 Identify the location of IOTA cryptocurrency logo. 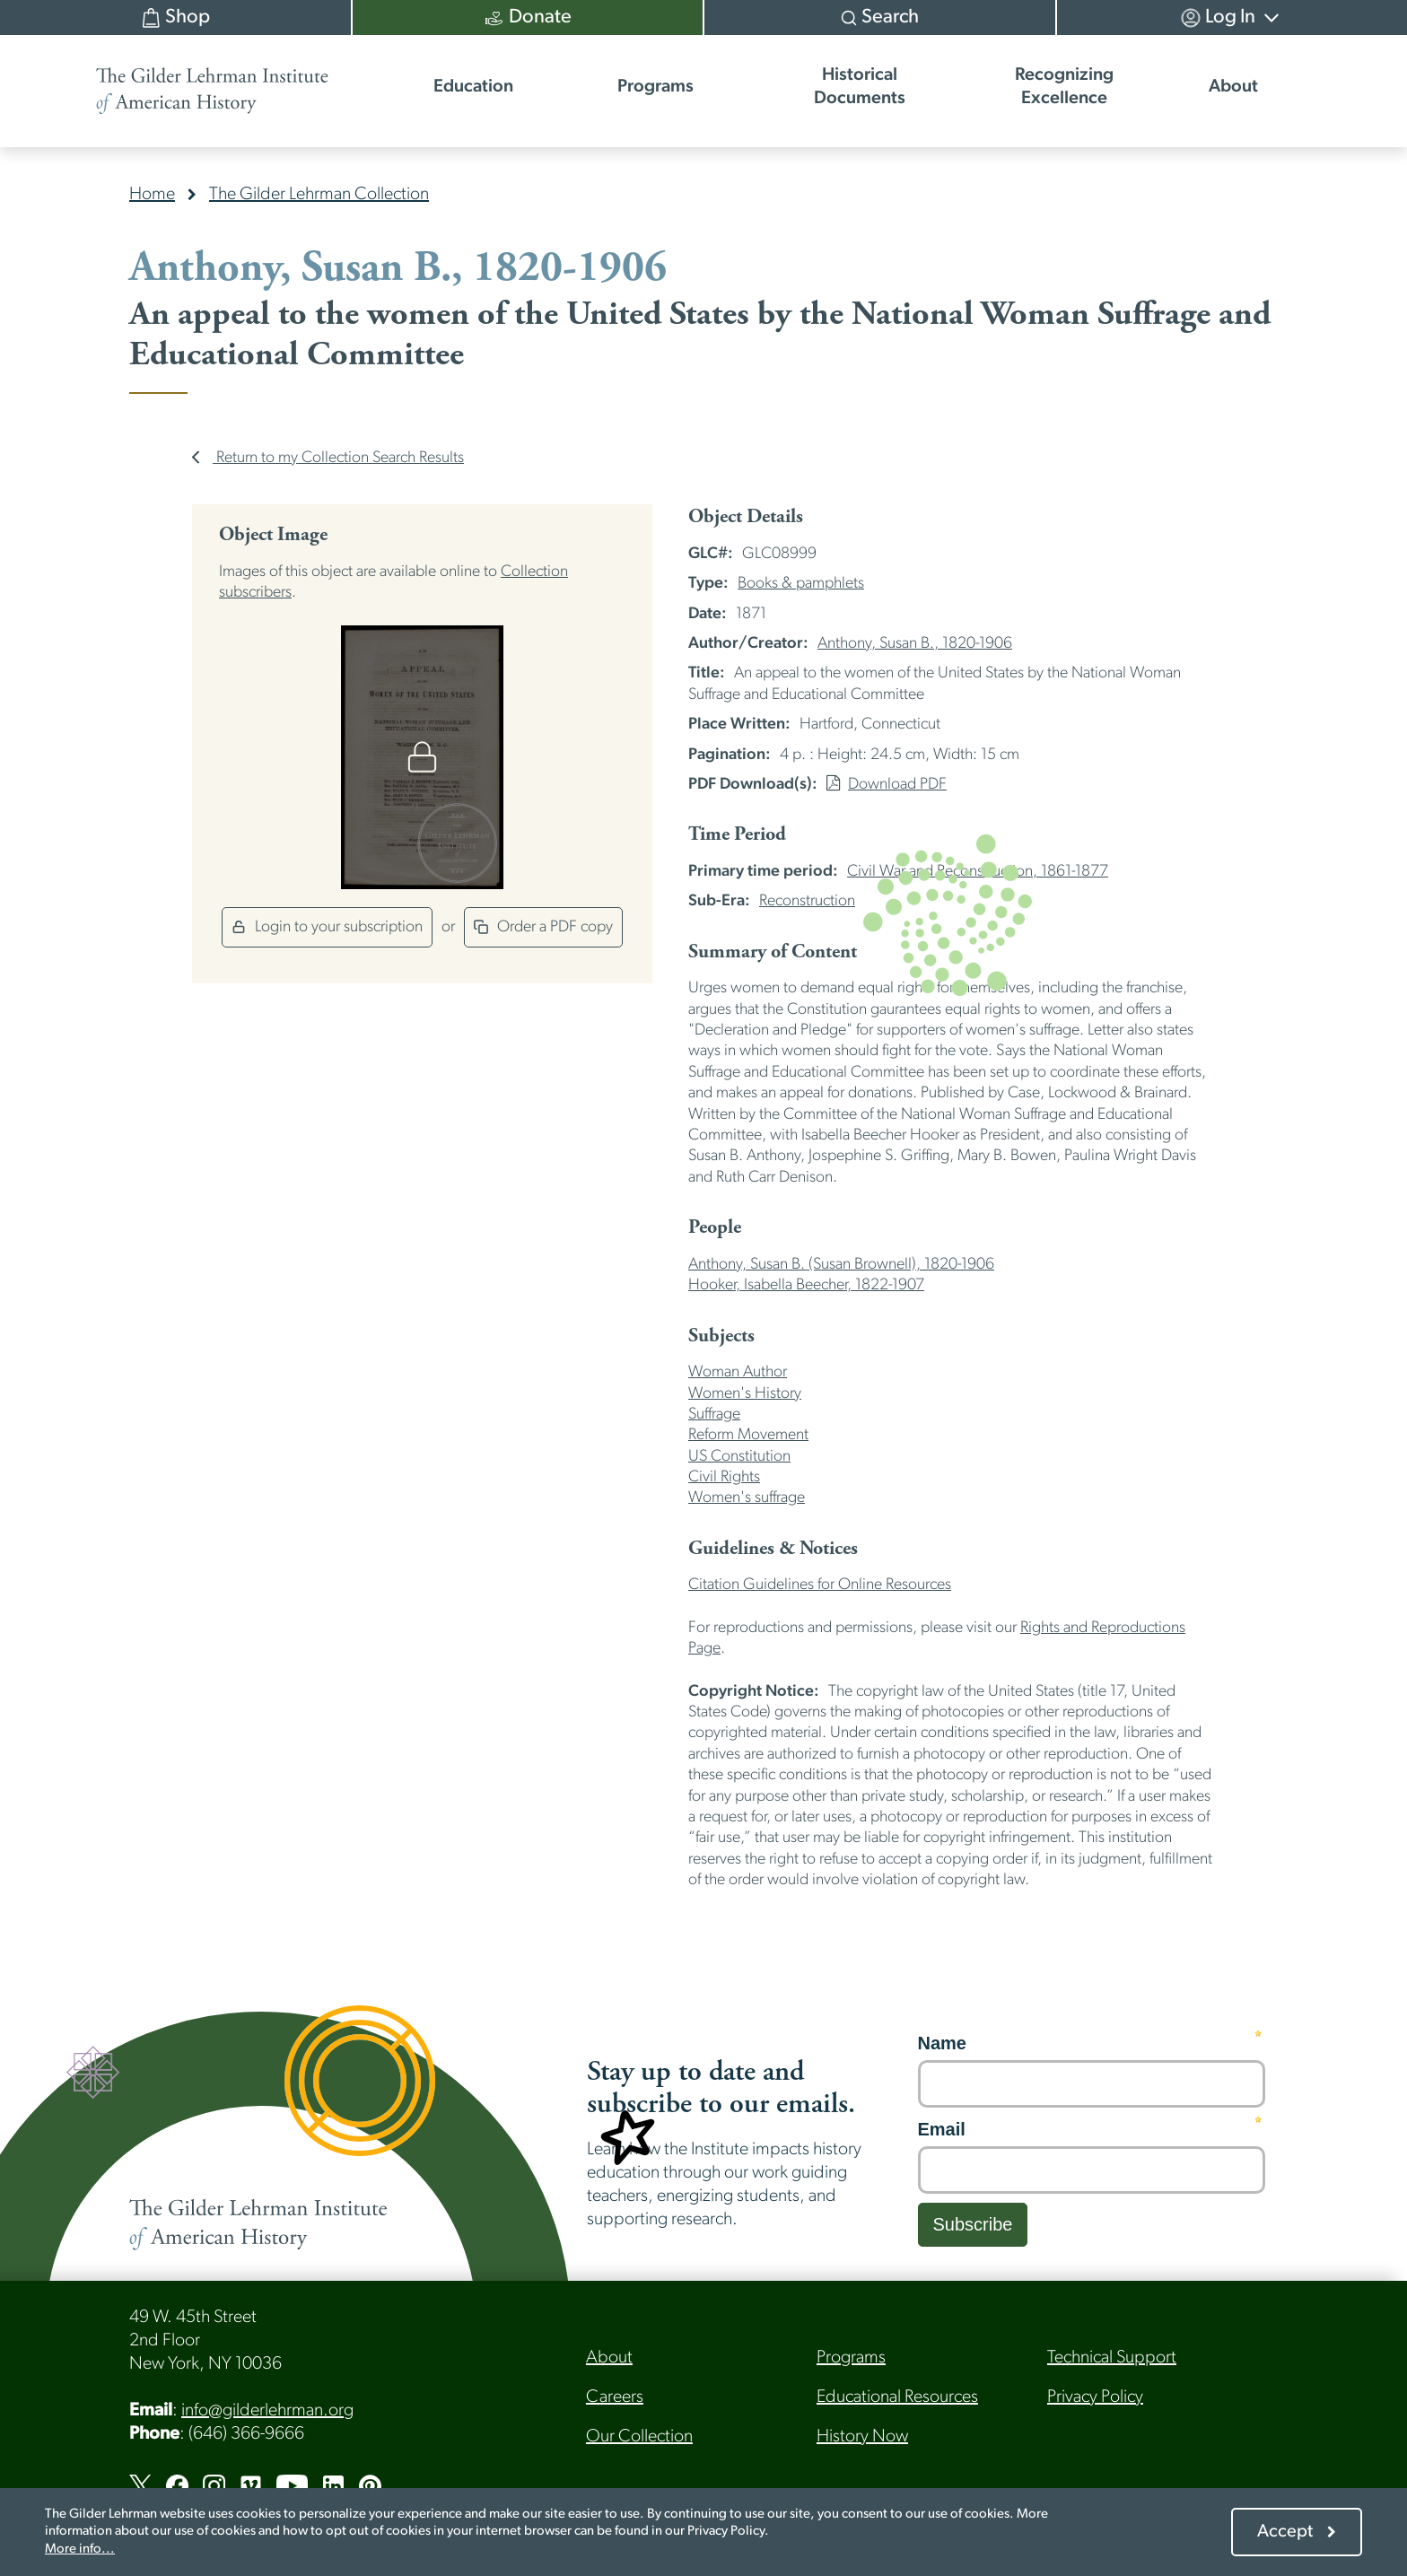
(948, 915).